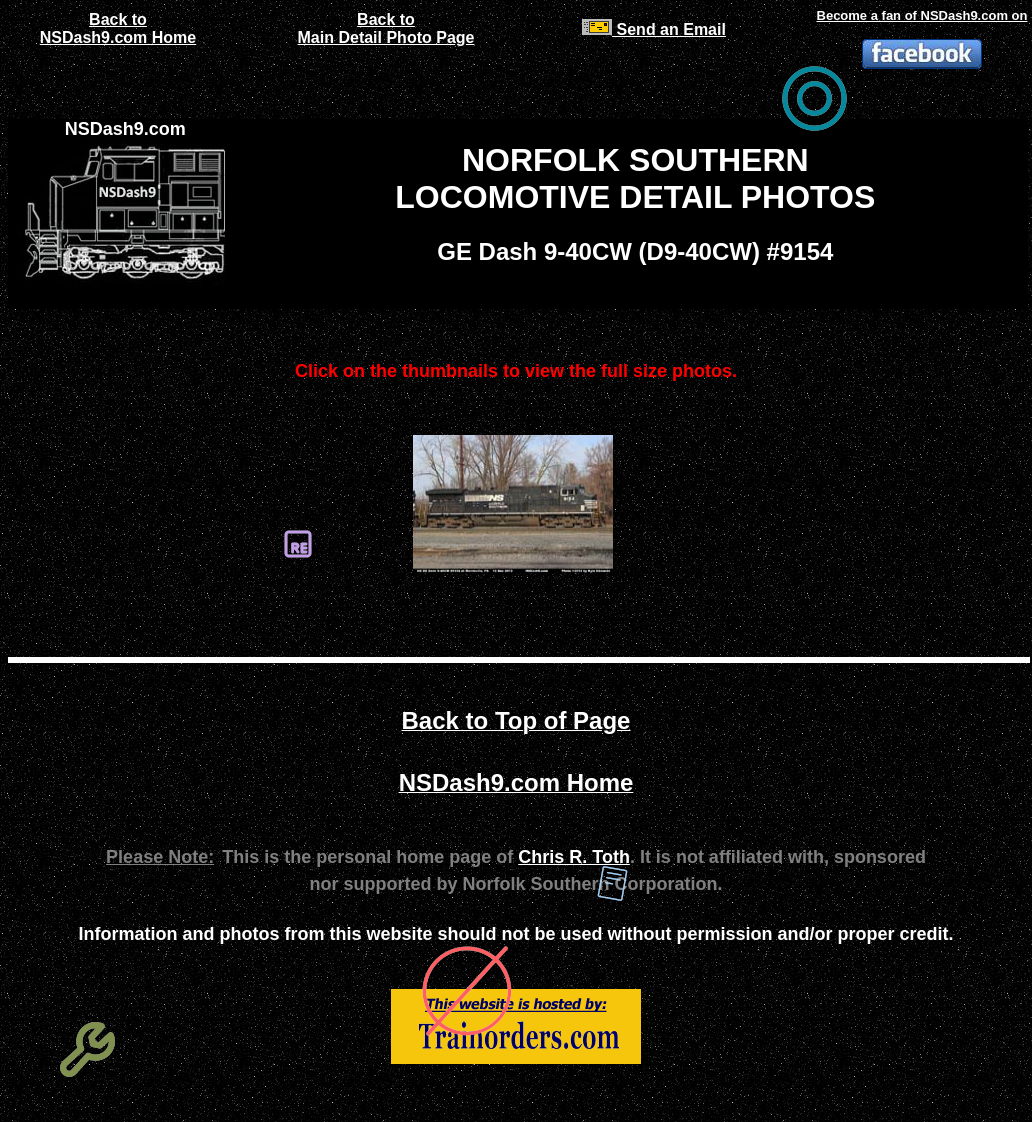  Describe the element at coordinates (87, 1049) in the screenshot. I see `access settings or configuration options` at that location.